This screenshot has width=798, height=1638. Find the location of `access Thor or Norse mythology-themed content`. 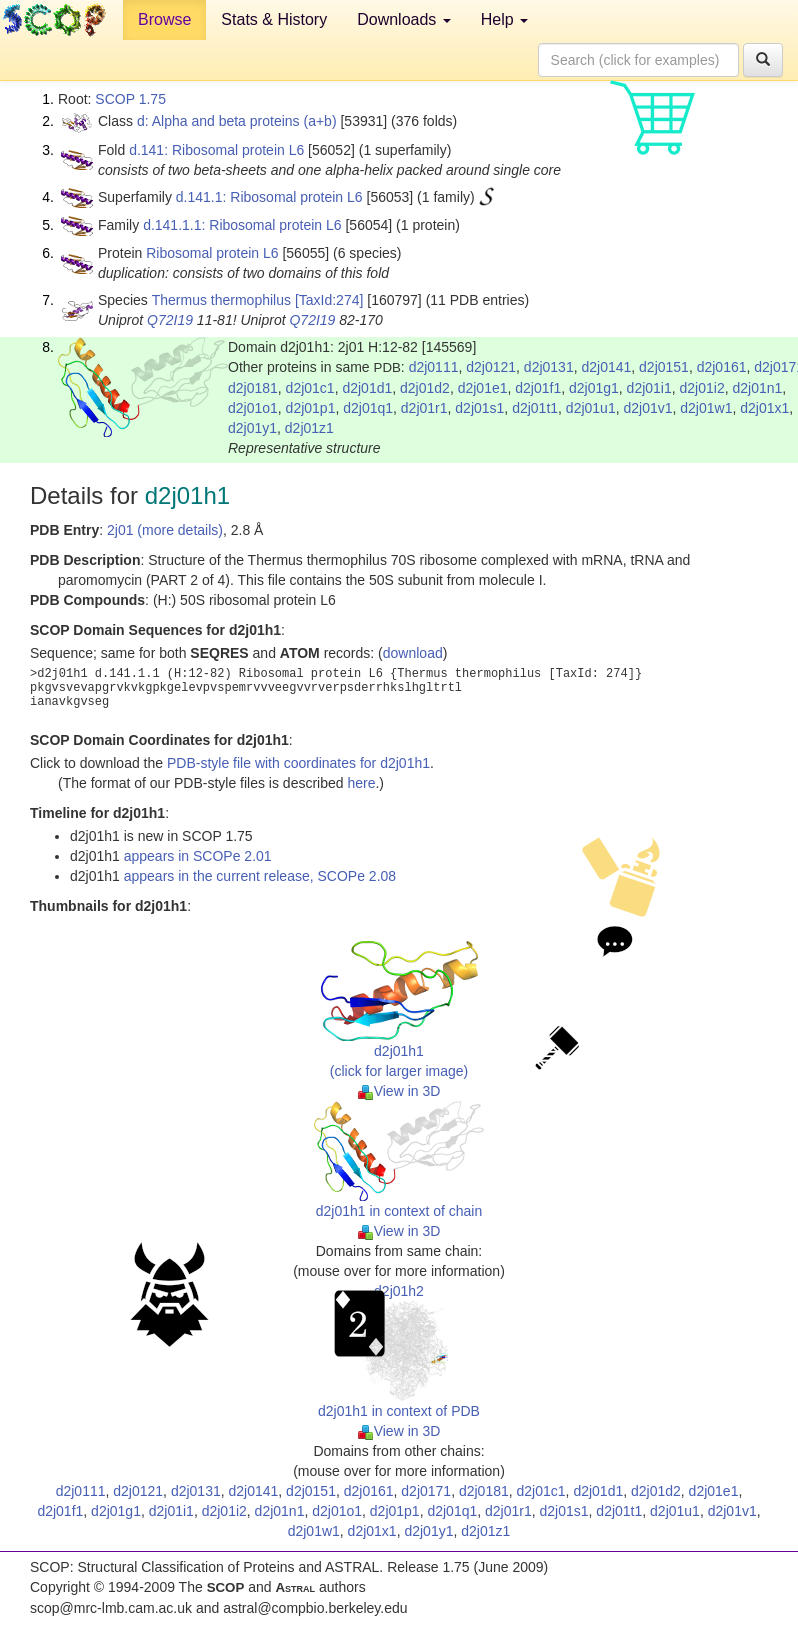

access Thor or Norse mythology-themed content is located at coordinates (557, 1048).